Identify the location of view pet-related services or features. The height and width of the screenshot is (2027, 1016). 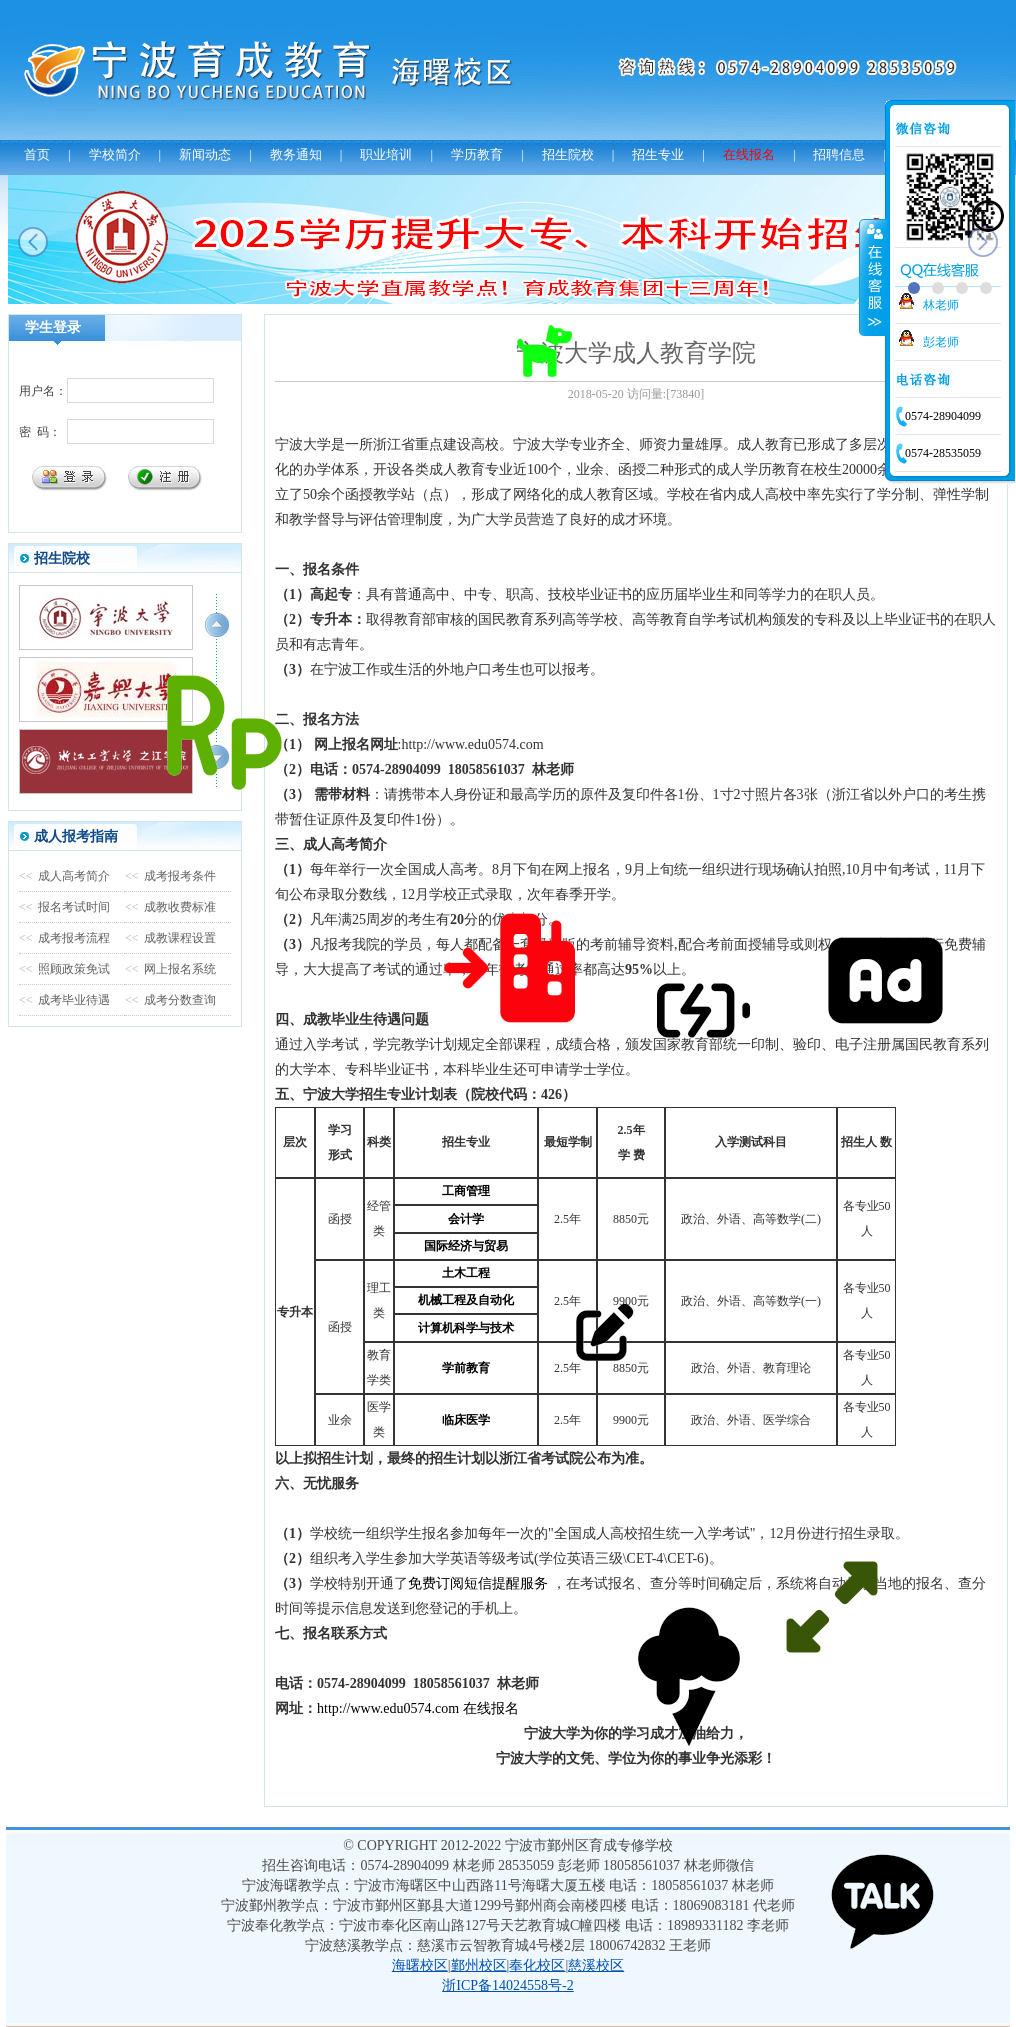
(544, 352).